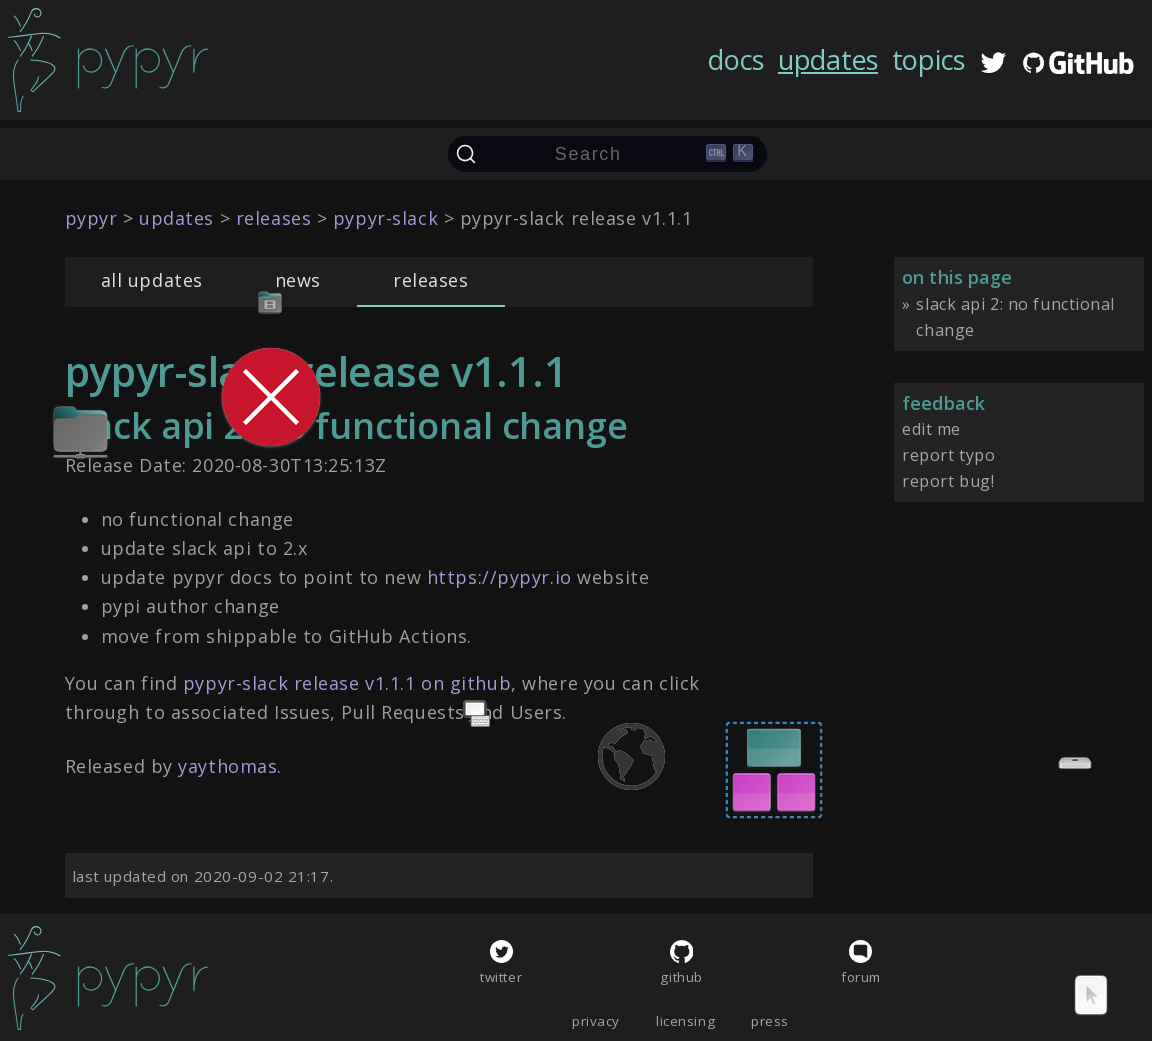  I want to click on represents a connected mac mini device, so click(1075, 763).